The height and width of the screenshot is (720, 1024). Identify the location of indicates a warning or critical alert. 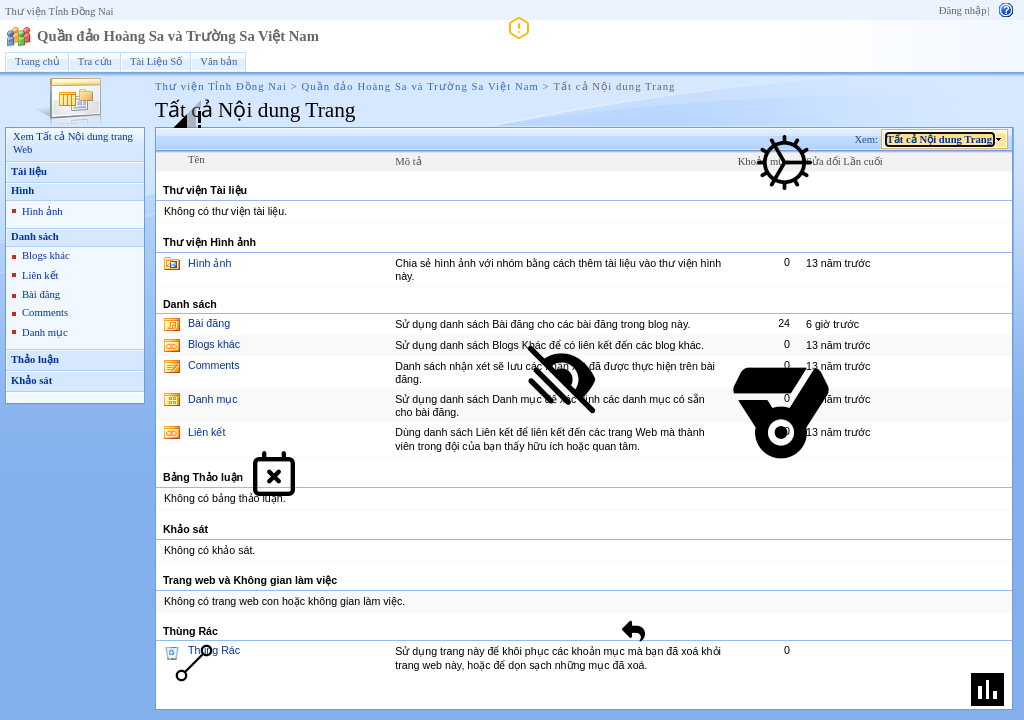
(519, 28).